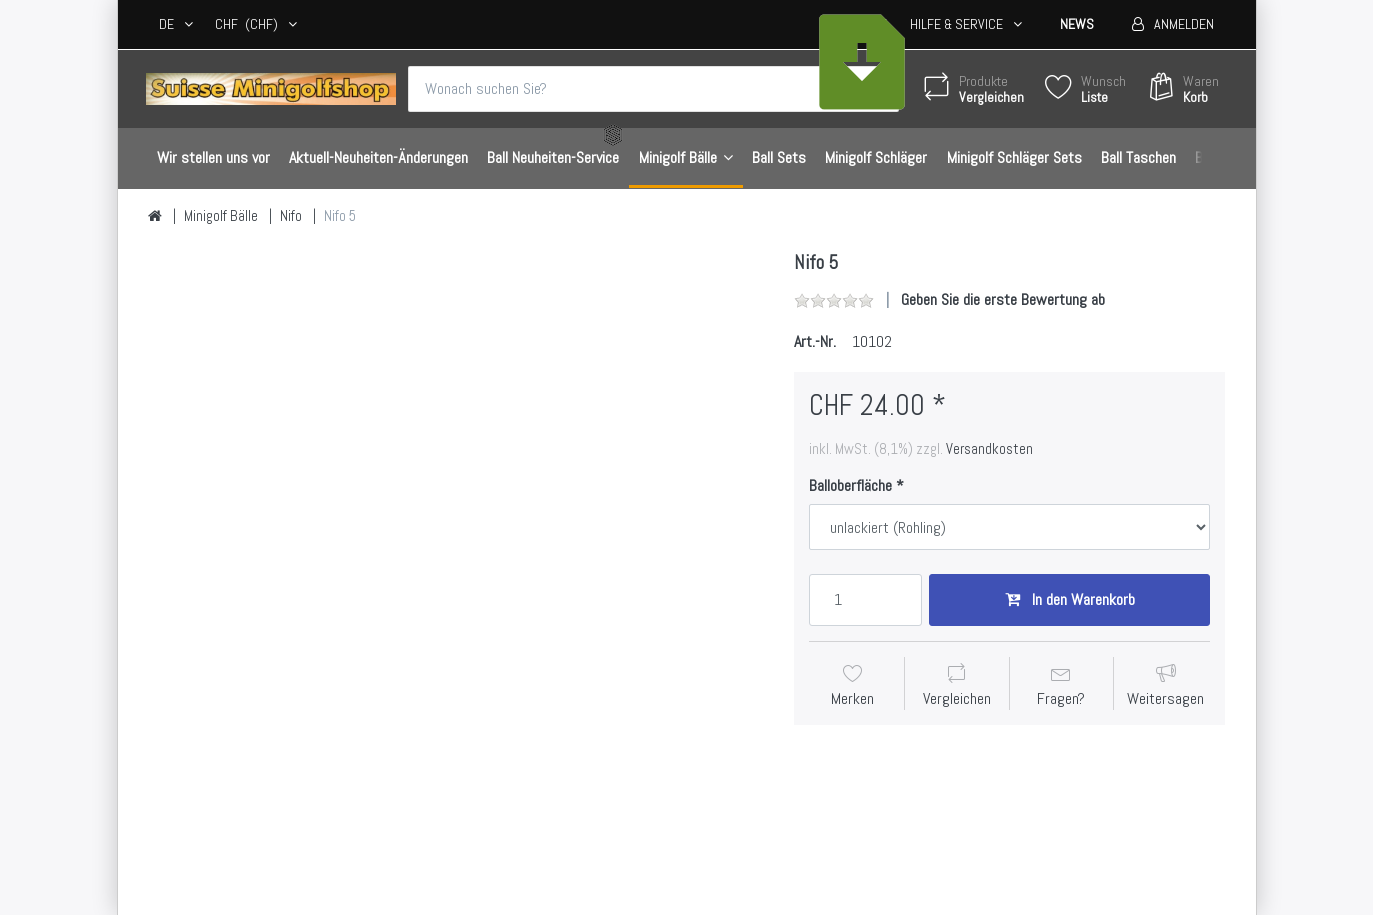 The height and width of the screenshot is (915, 1373). I want to click on download this file, so click(862, 62).